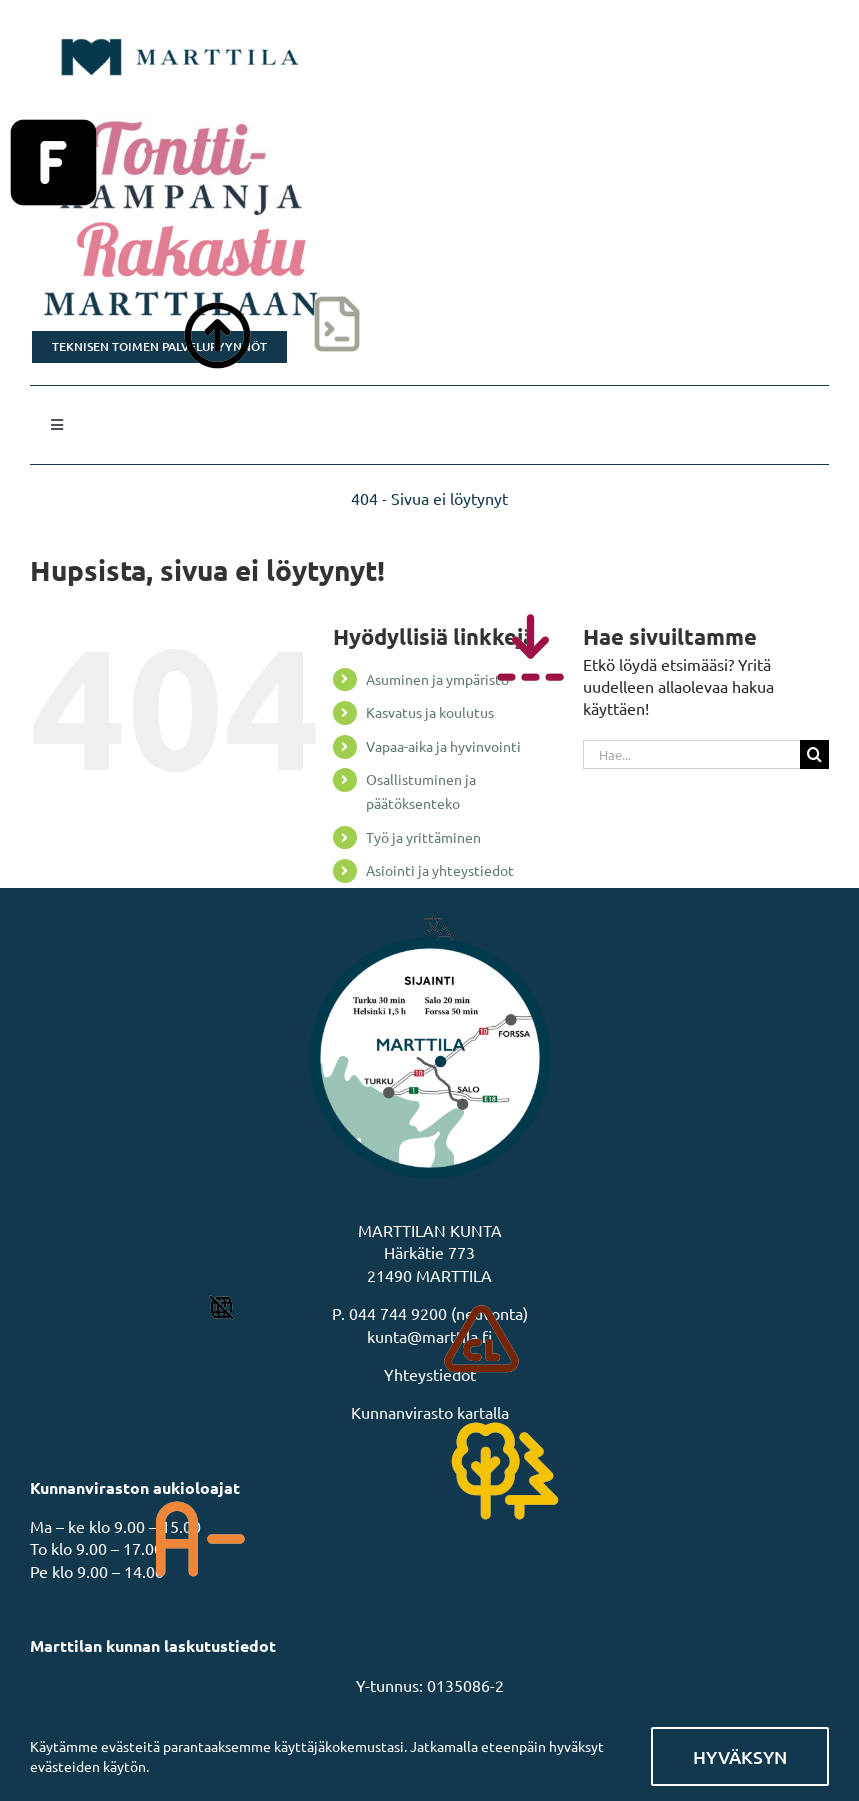 The image size is (859, 1801). Describe the element at coordinates (530, 647) in the screenshot. I see `download file to a specific location` at that location.